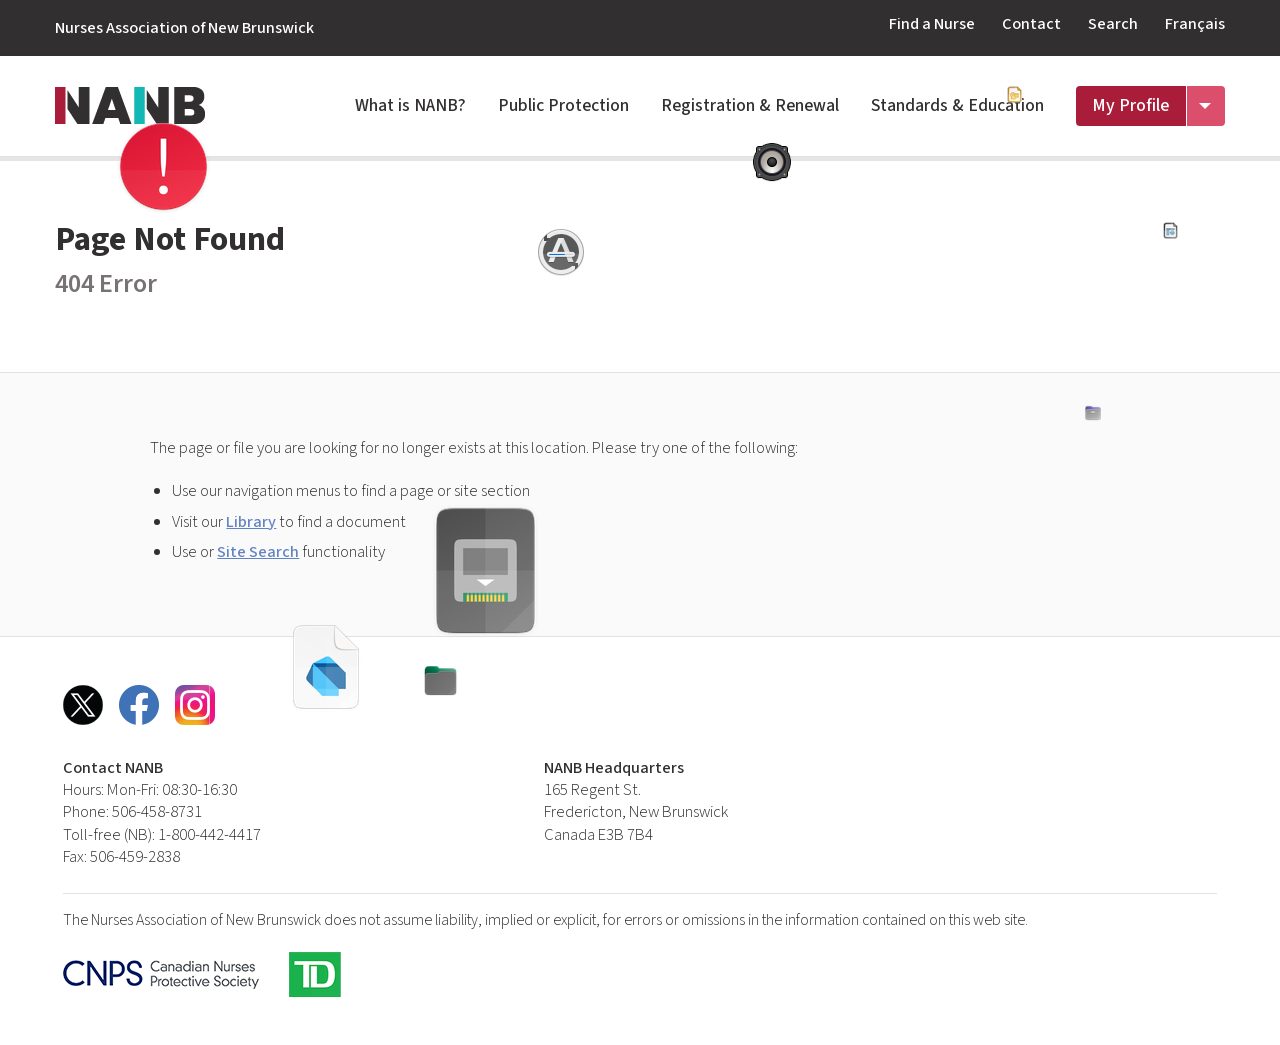 This screenshot has height=1045, width=1280. Describe the element at coordinates (1093, 413) in the screenshot. I see `open the file manager application` at that location.